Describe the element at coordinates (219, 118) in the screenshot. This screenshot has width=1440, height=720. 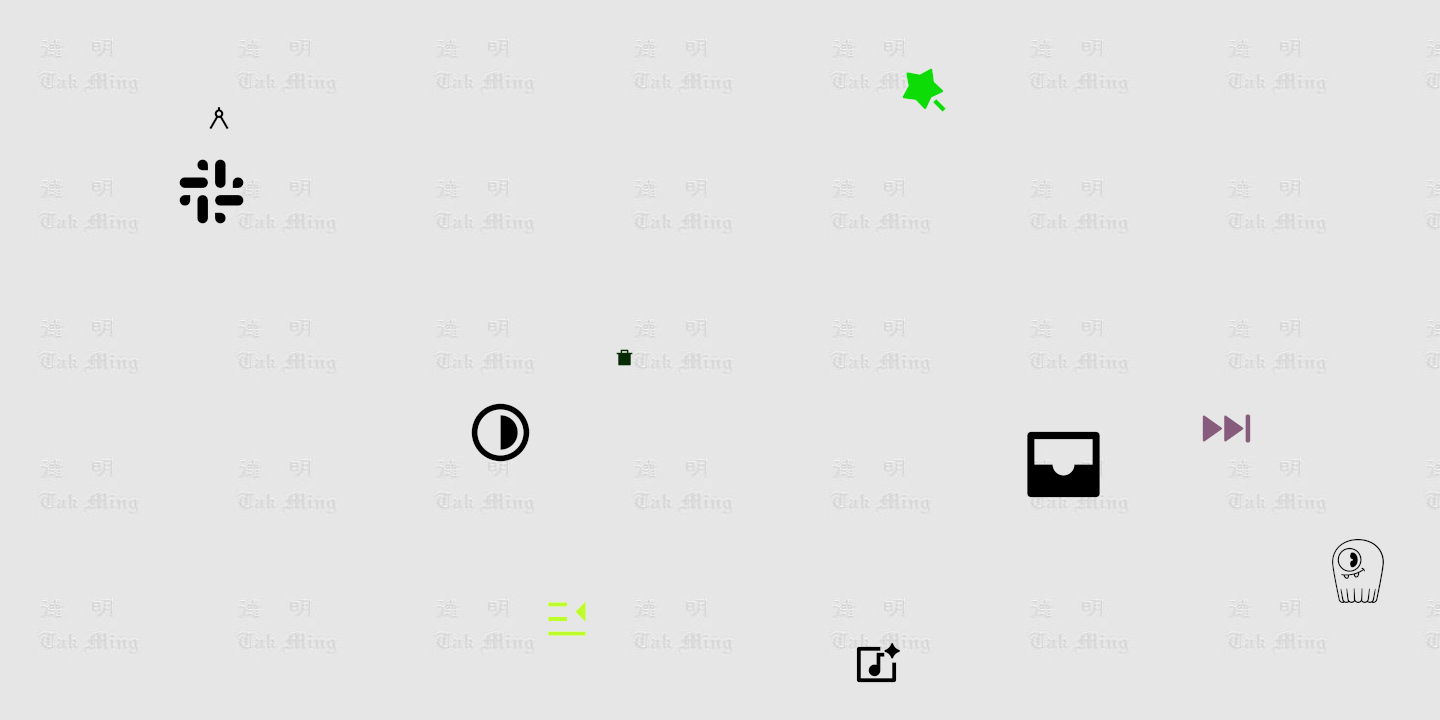
I see `access drawing compass tool` at that location.